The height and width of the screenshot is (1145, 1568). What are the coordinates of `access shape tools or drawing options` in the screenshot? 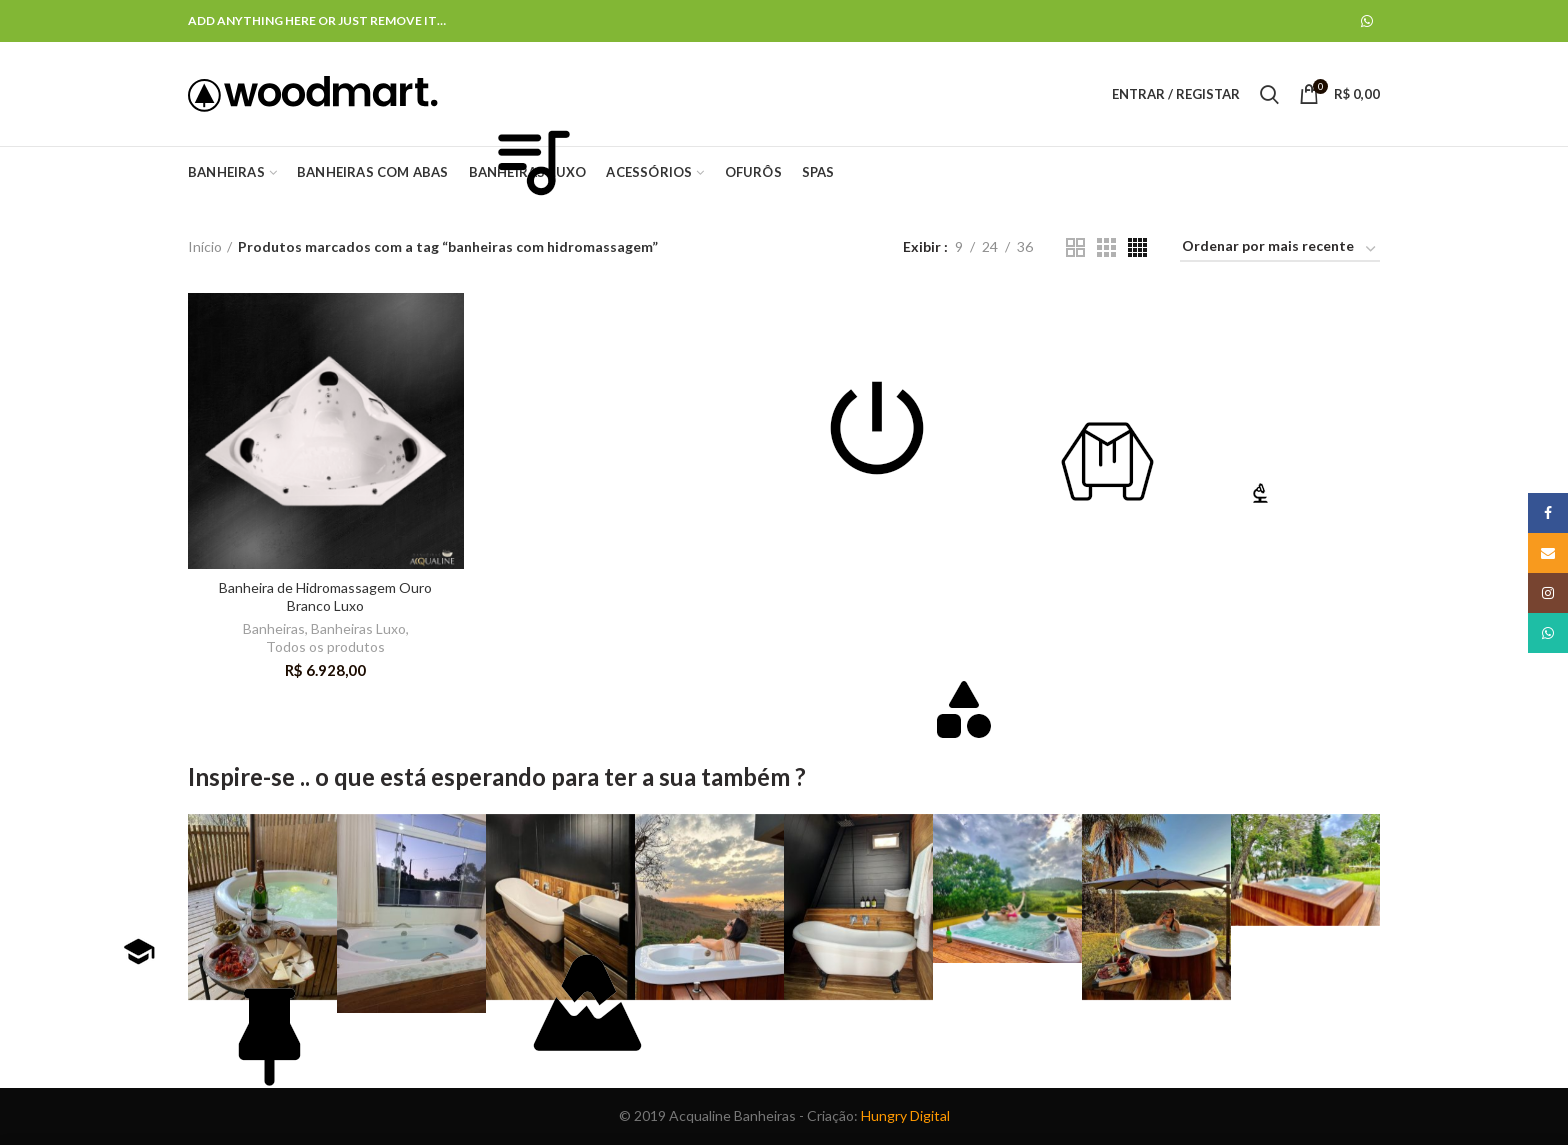 It's located at (964, 711).